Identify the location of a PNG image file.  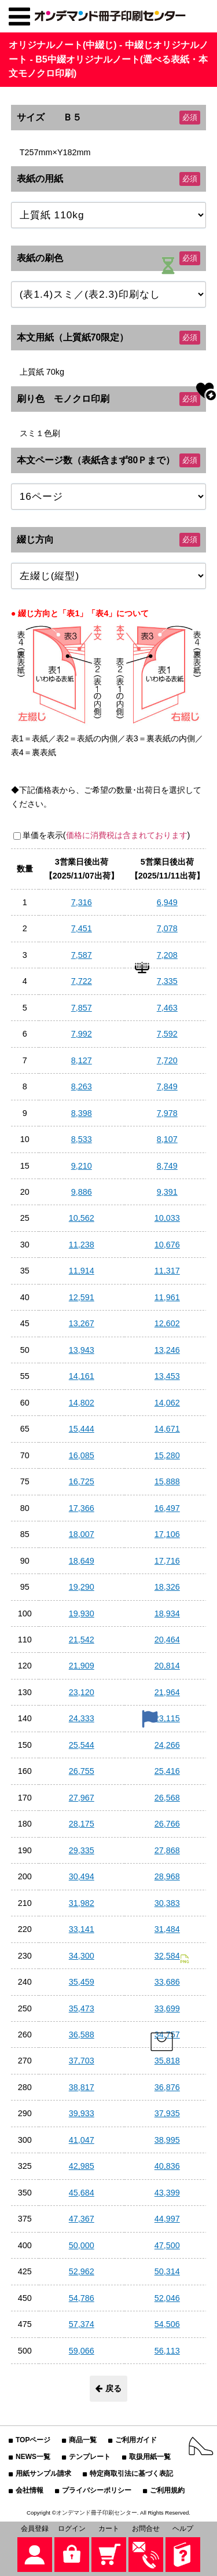
(185, 1959).